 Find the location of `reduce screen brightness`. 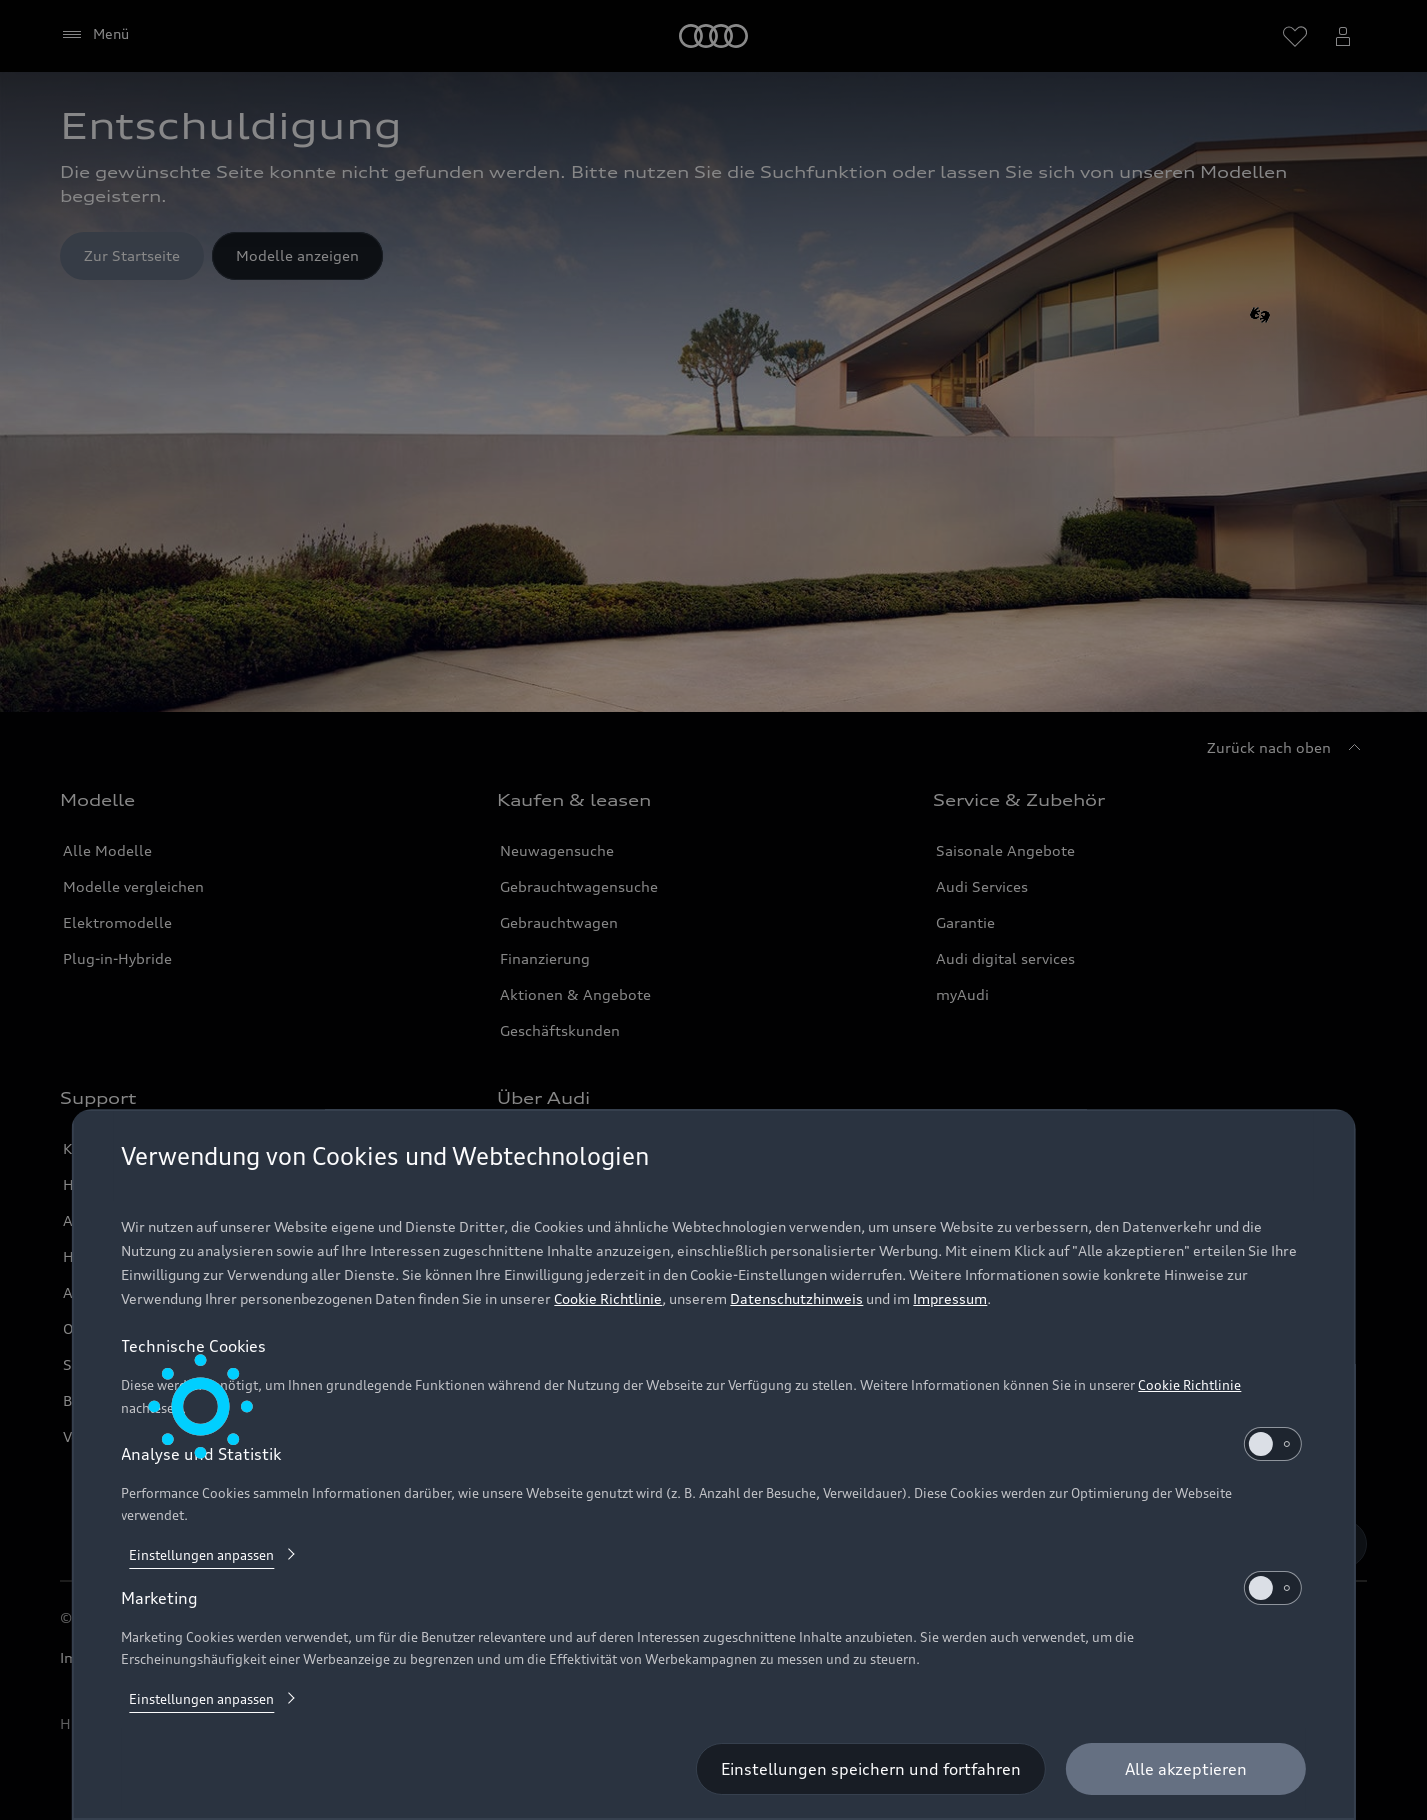

reduce screen brightness is located at coordinates (200, 1406).